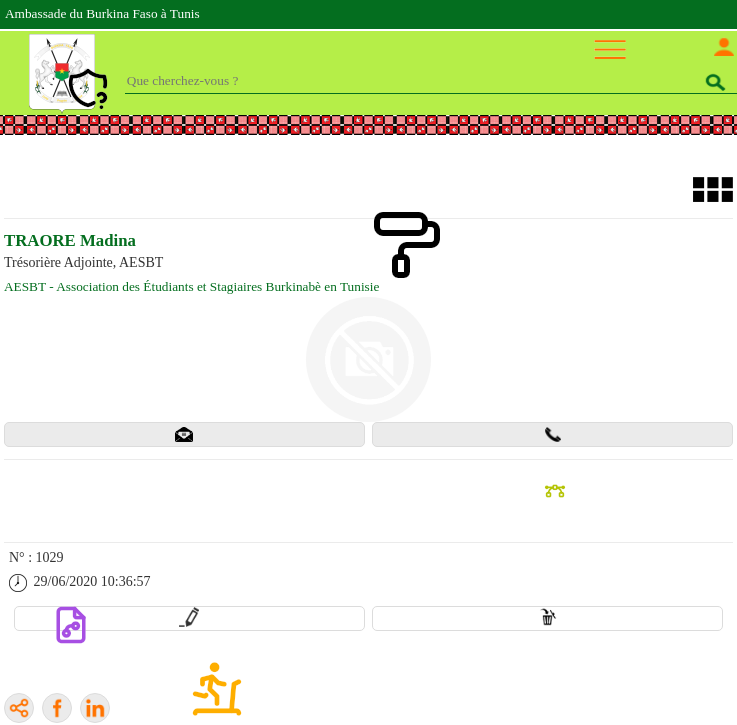 This screenshot has width=737, height=725. I want to click on access fitness or workout tracking features, so click(217, 689).